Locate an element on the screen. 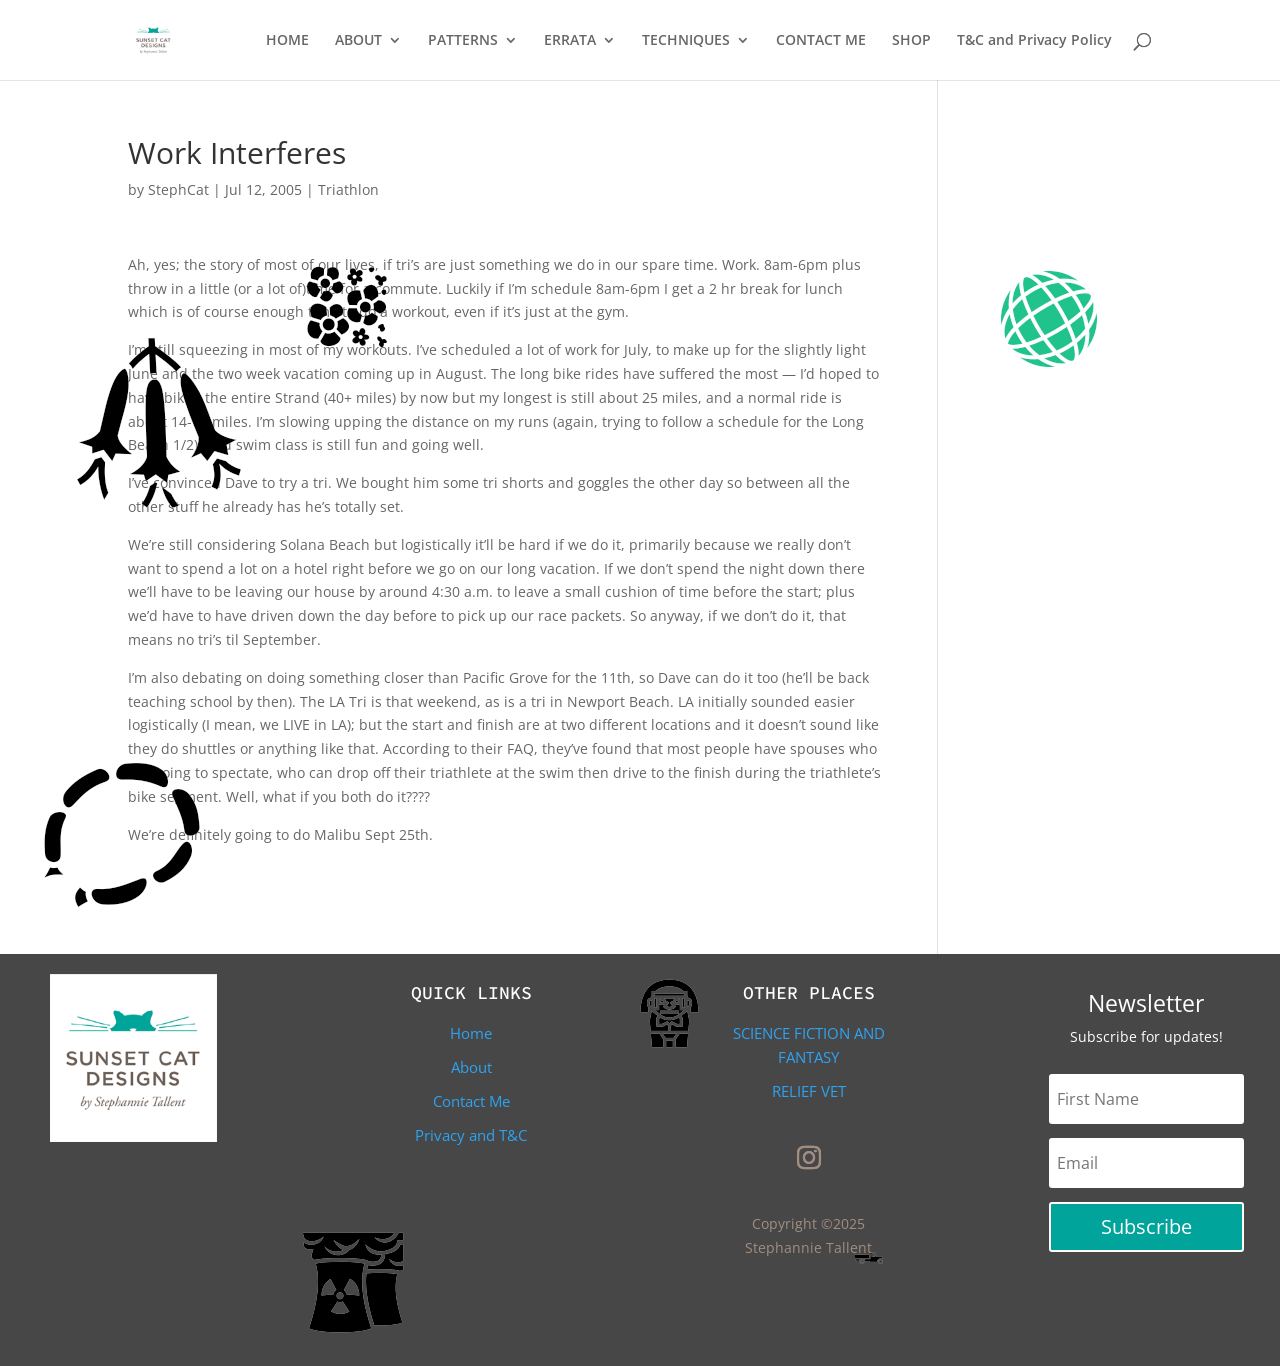 The width and height of the screenshot is (1280, 1366). access global or network settings is located at coordinates (1049, 319).